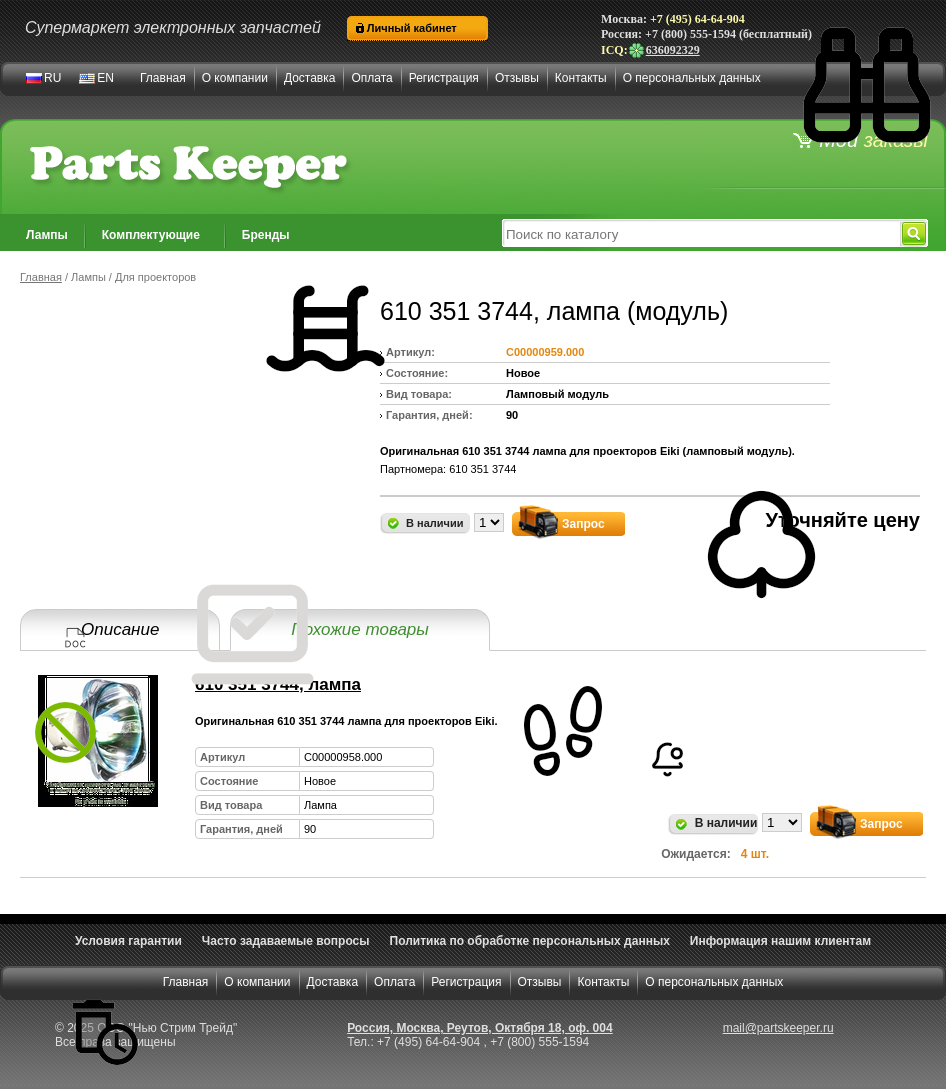 The height and width of the screenshot is (1089, 946). I want to click on indicates new notifications, so click(667, 759).